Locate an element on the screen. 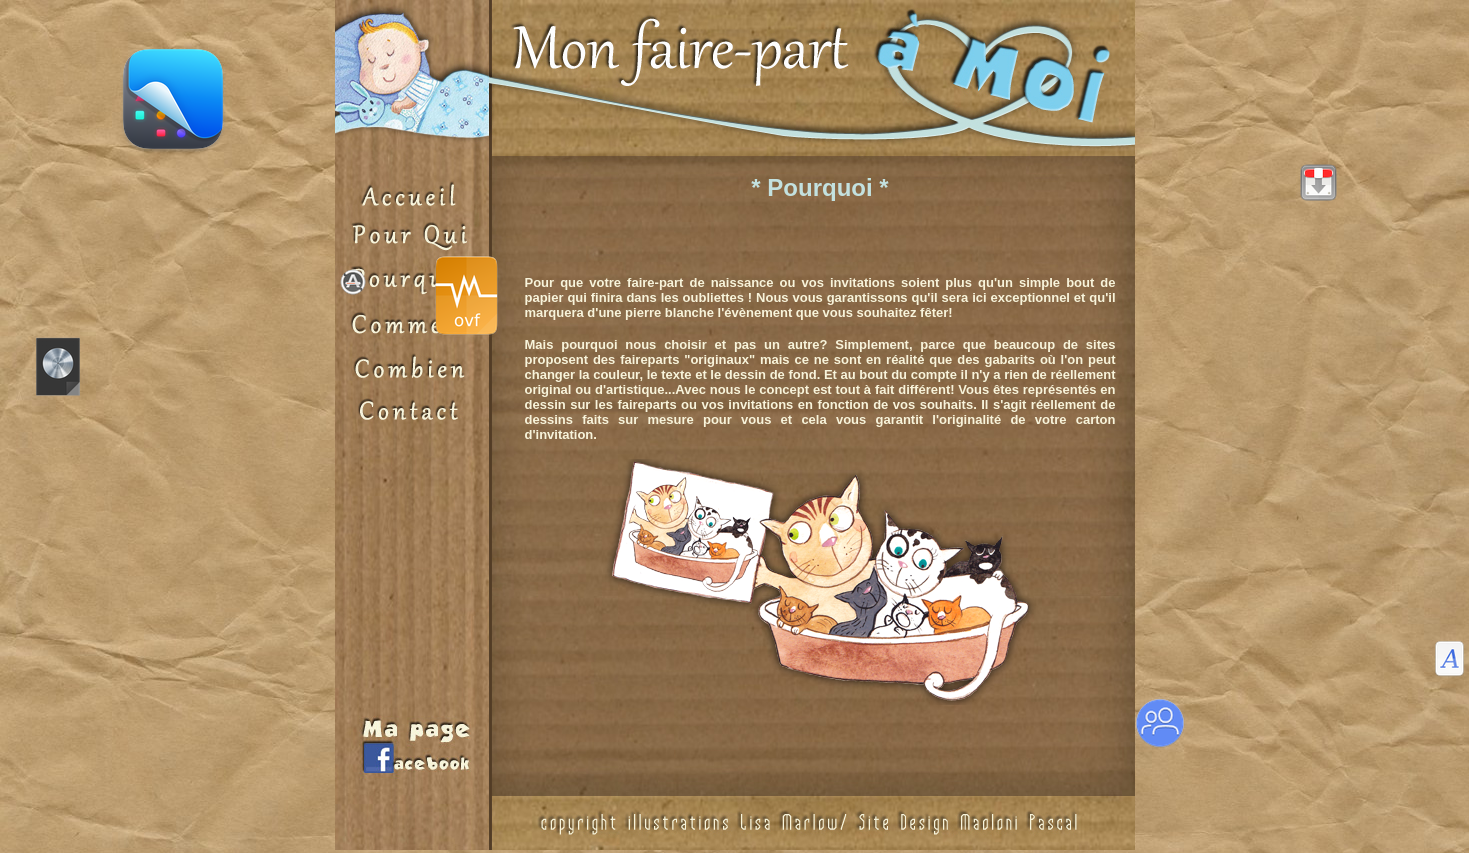 The image size is (1469, 853). switch between user accounts is located at coordinates (1160, 723).